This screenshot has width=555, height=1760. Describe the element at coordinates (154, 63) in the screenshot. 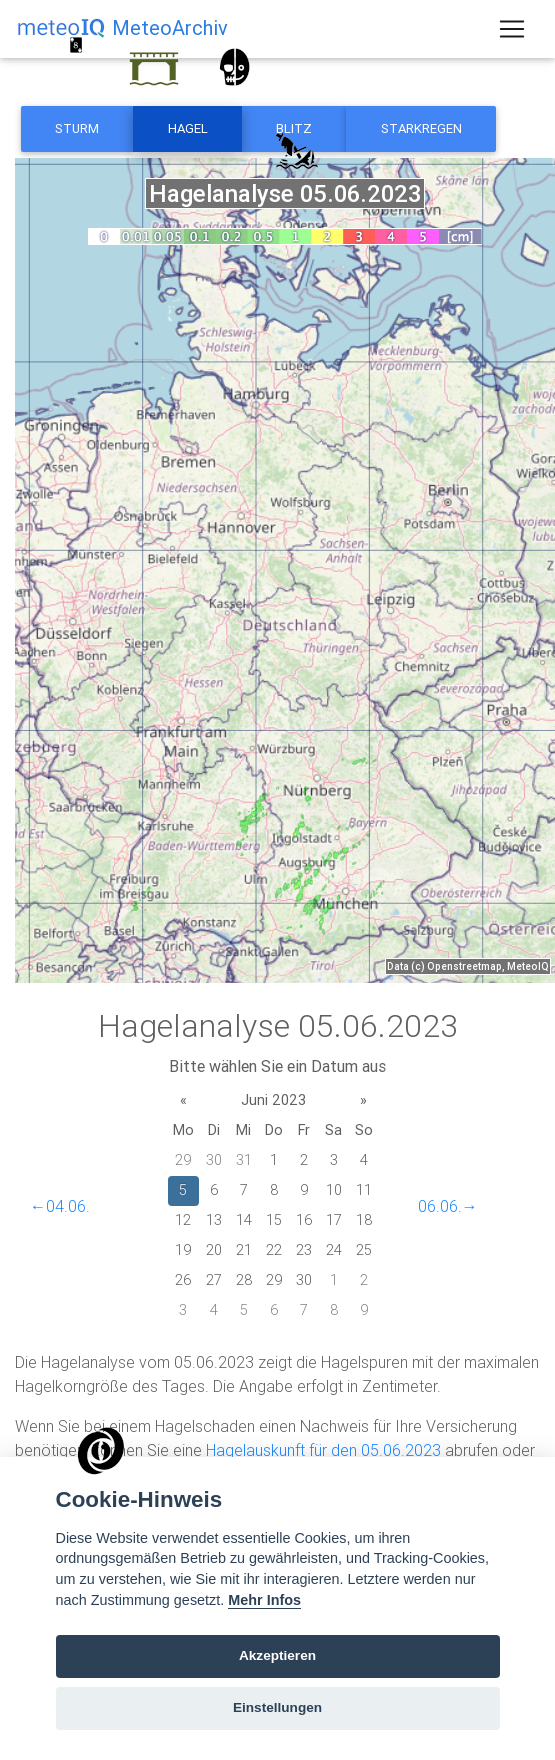

I see `view bridge or crossing information` at that location.